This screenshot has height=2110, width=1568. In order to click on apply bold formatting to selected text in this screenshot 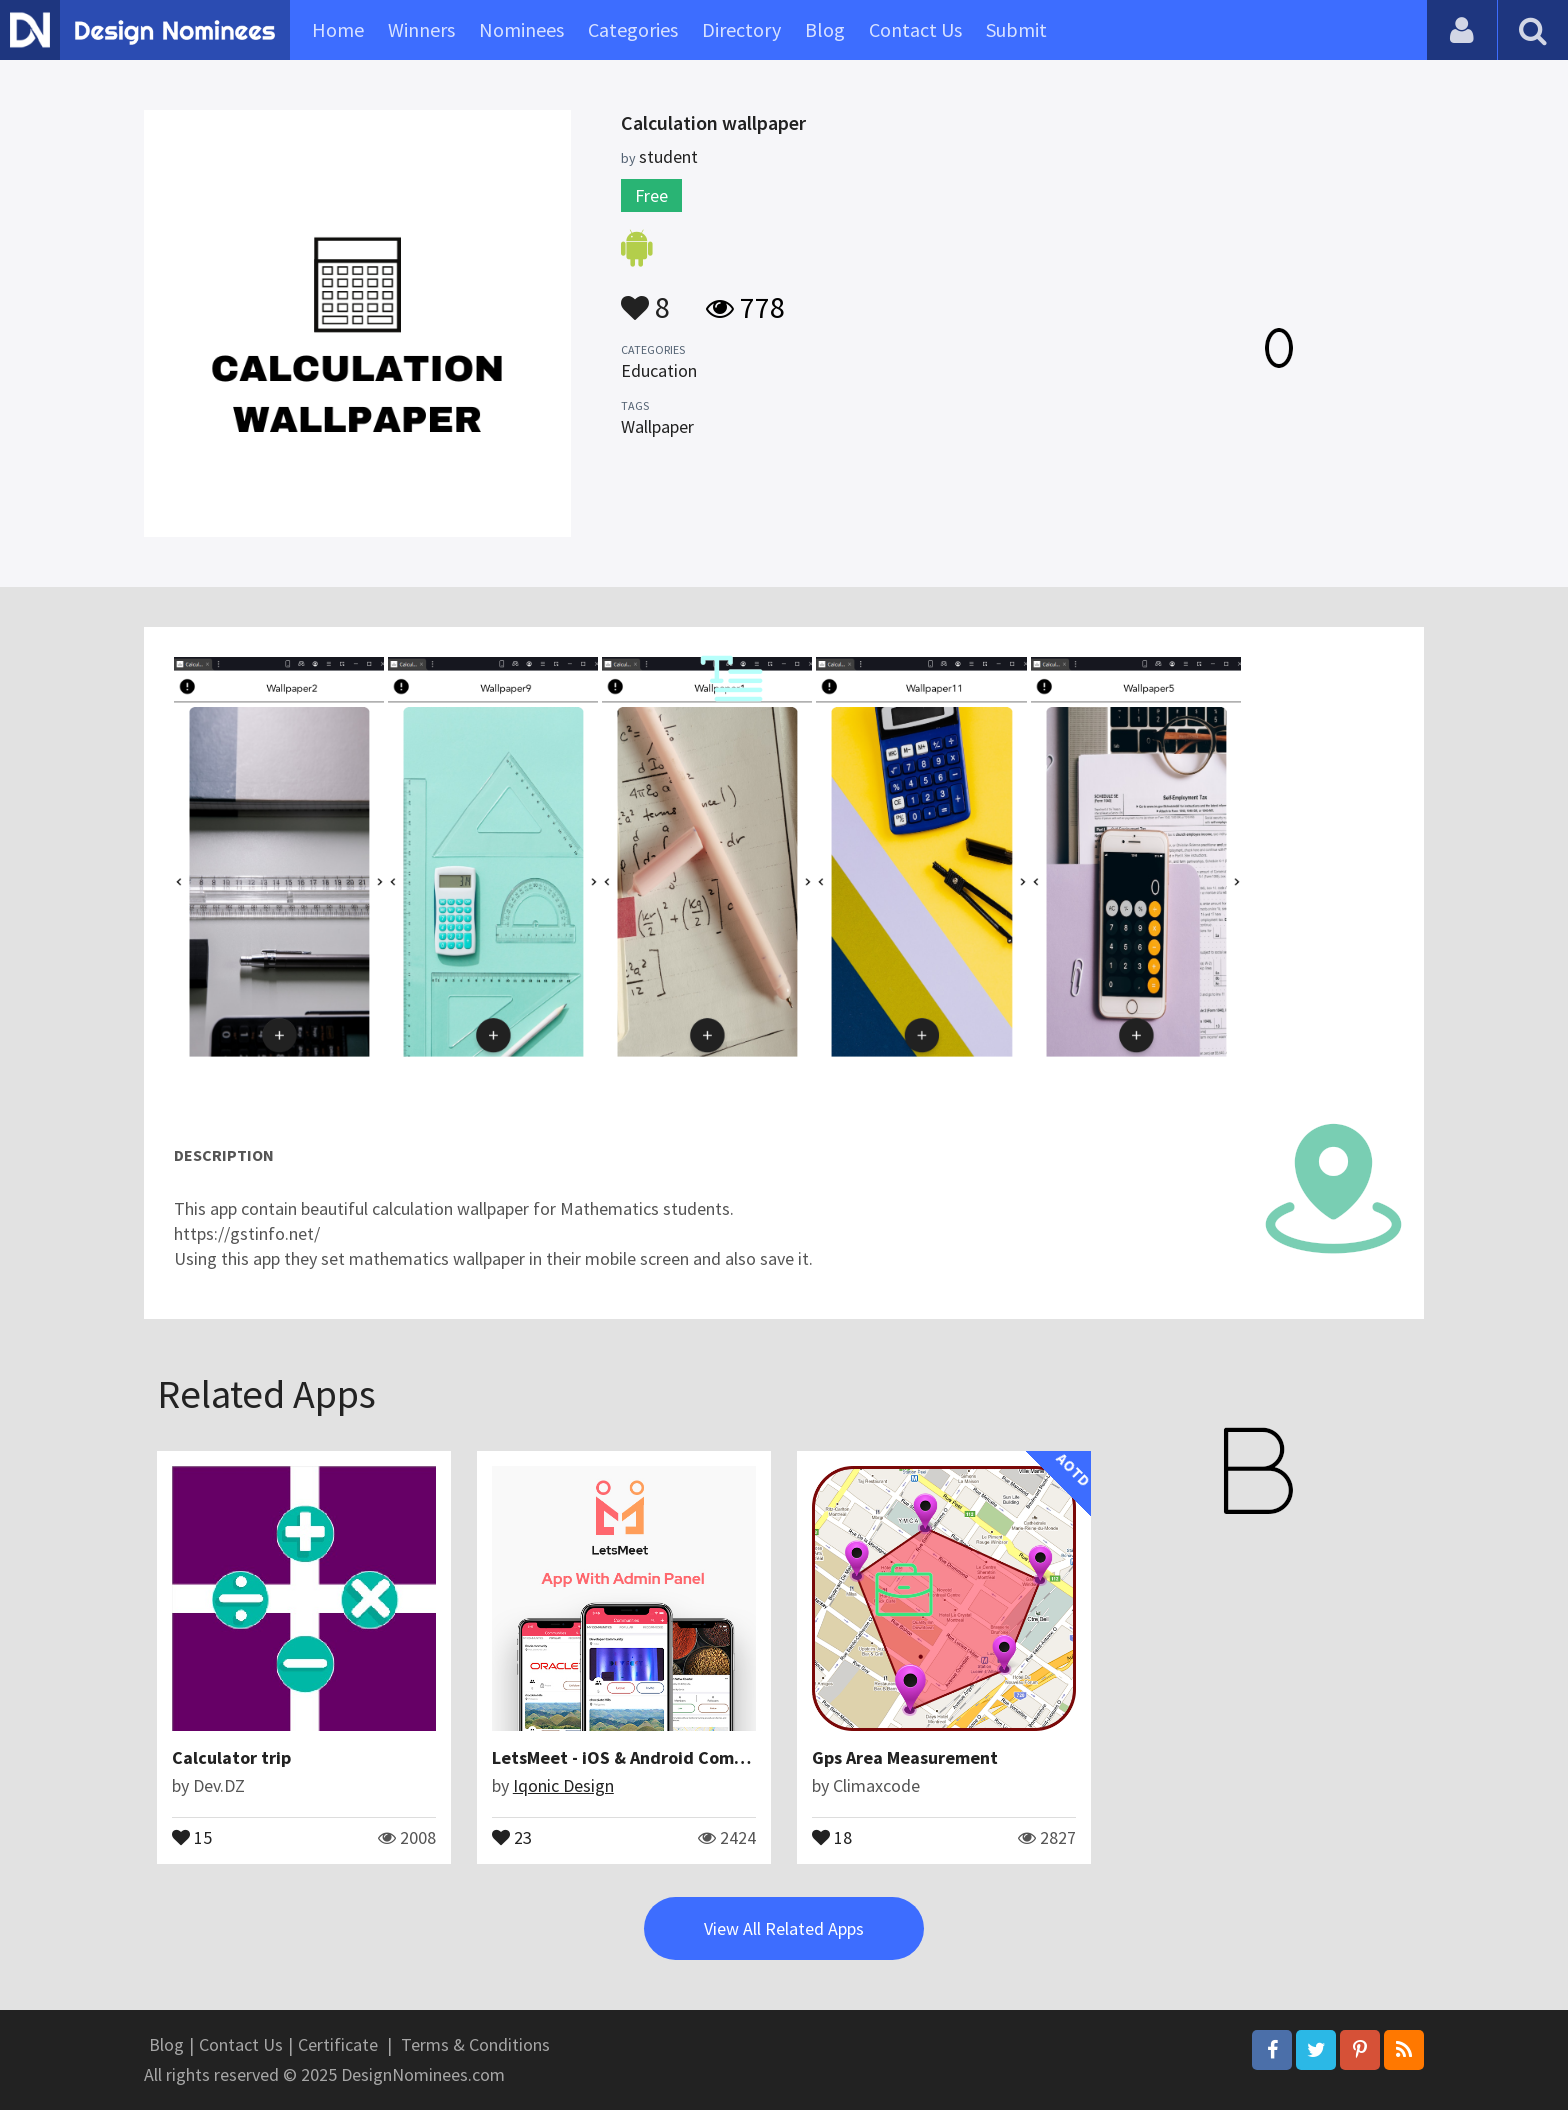, I will do `click(1252, 1473)`.